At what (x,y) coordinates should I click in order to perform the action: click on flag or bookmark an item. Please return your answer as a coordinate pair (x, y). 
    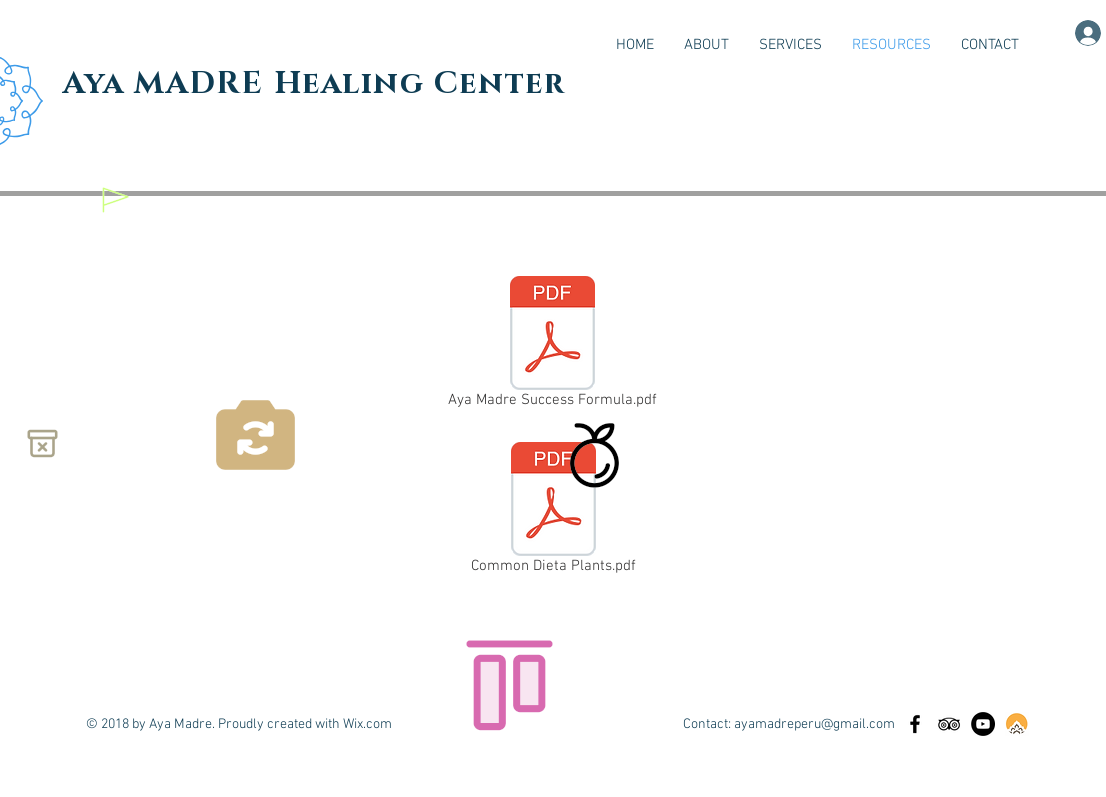
    Looking at the image, I should click on (113, 200).